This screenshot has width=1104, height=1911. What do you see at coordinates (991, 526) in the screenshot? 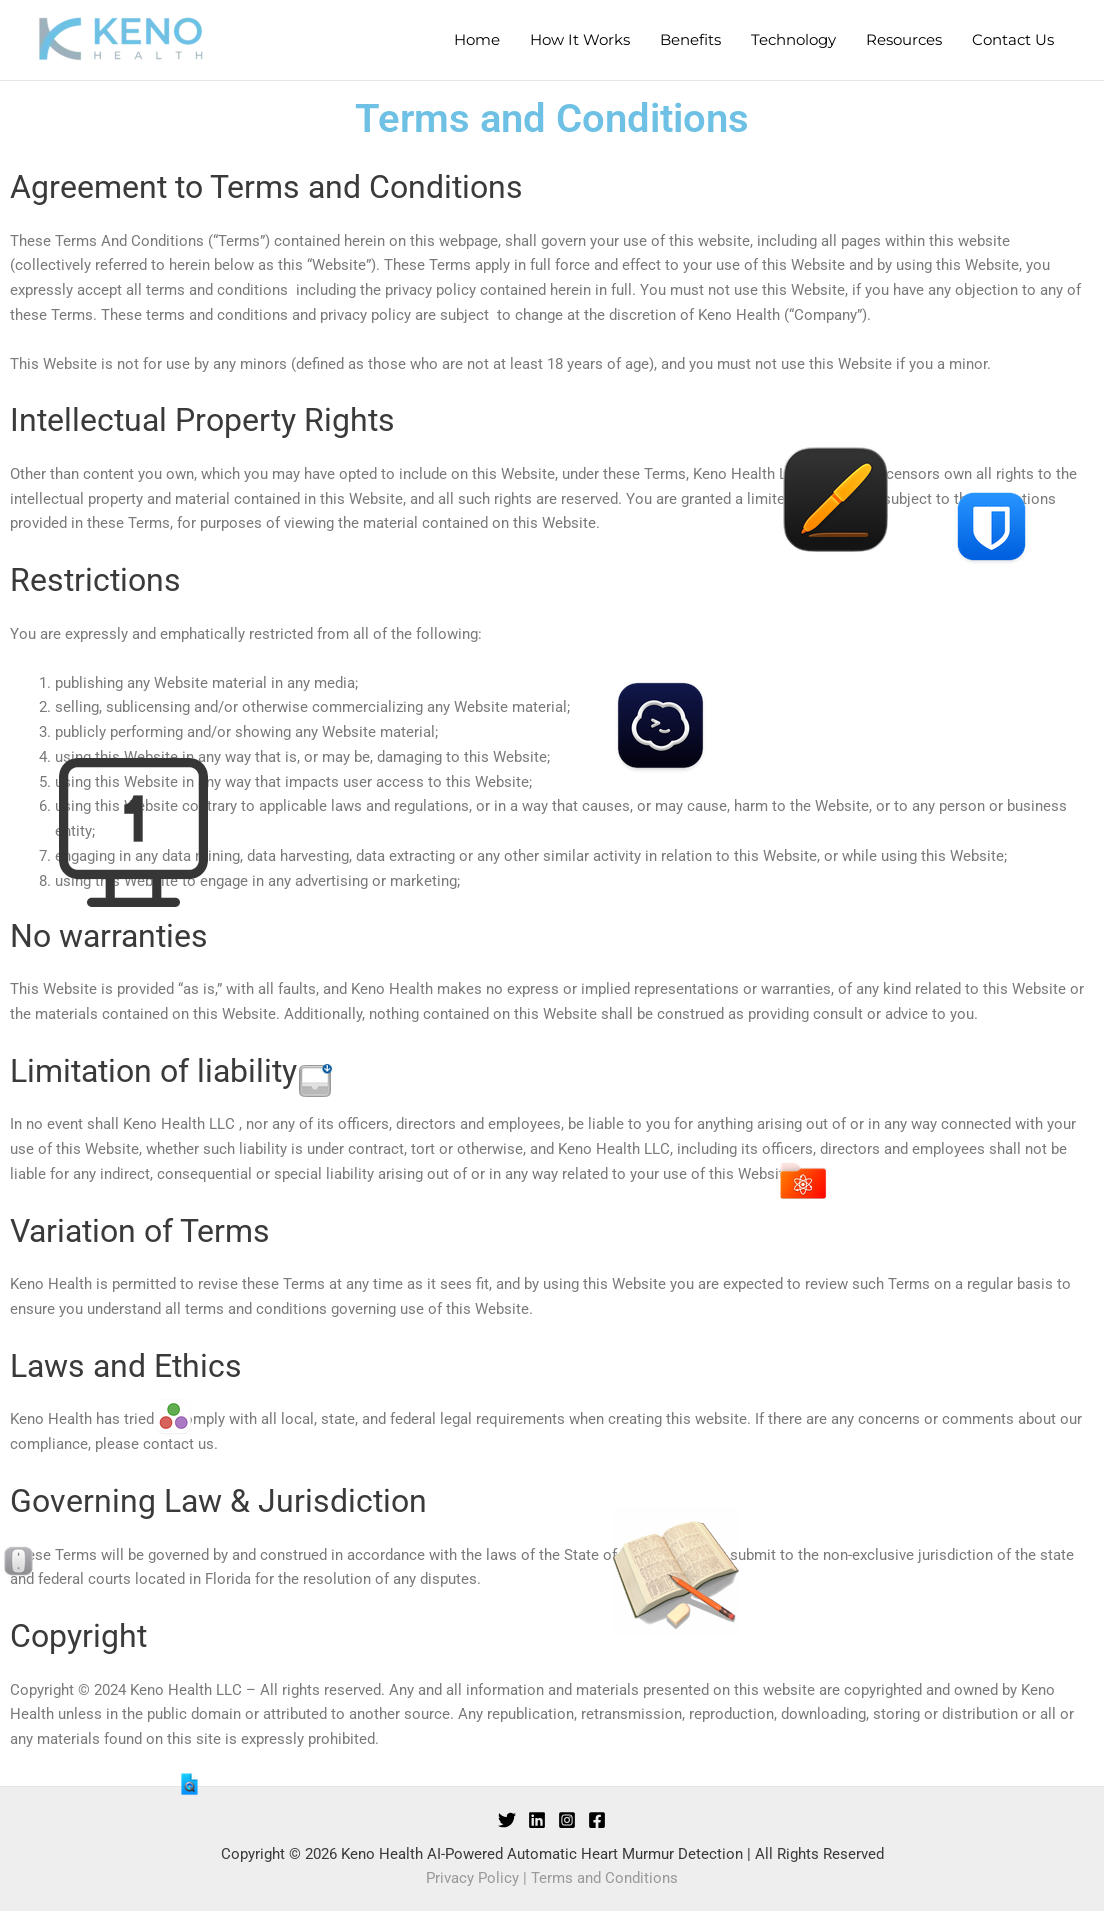
I see `open bitwarden password manager` at bounding box center [991, 526].